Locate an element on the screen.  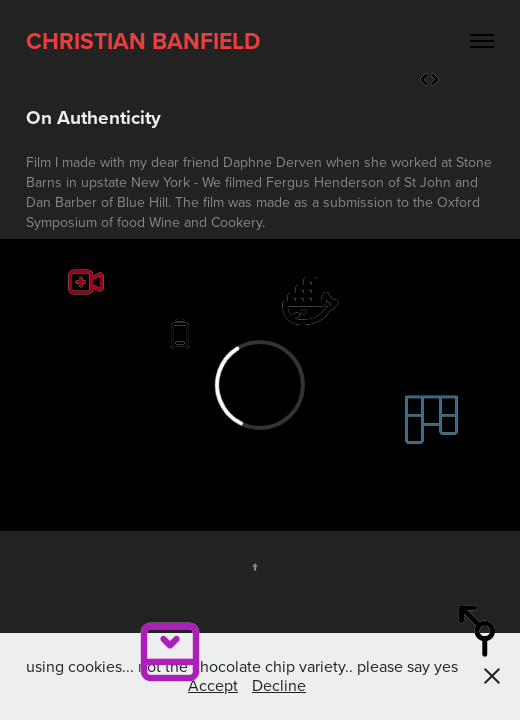
indicates low battery level is located at coordinates (180, 334).